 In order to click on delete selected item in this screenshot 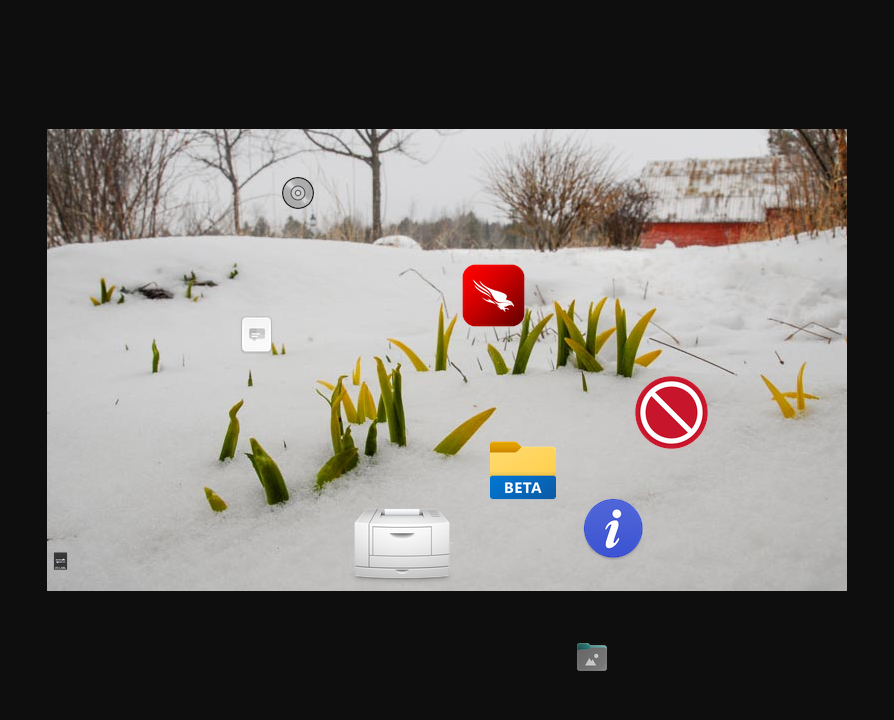, I will do `click(671, 412)`.